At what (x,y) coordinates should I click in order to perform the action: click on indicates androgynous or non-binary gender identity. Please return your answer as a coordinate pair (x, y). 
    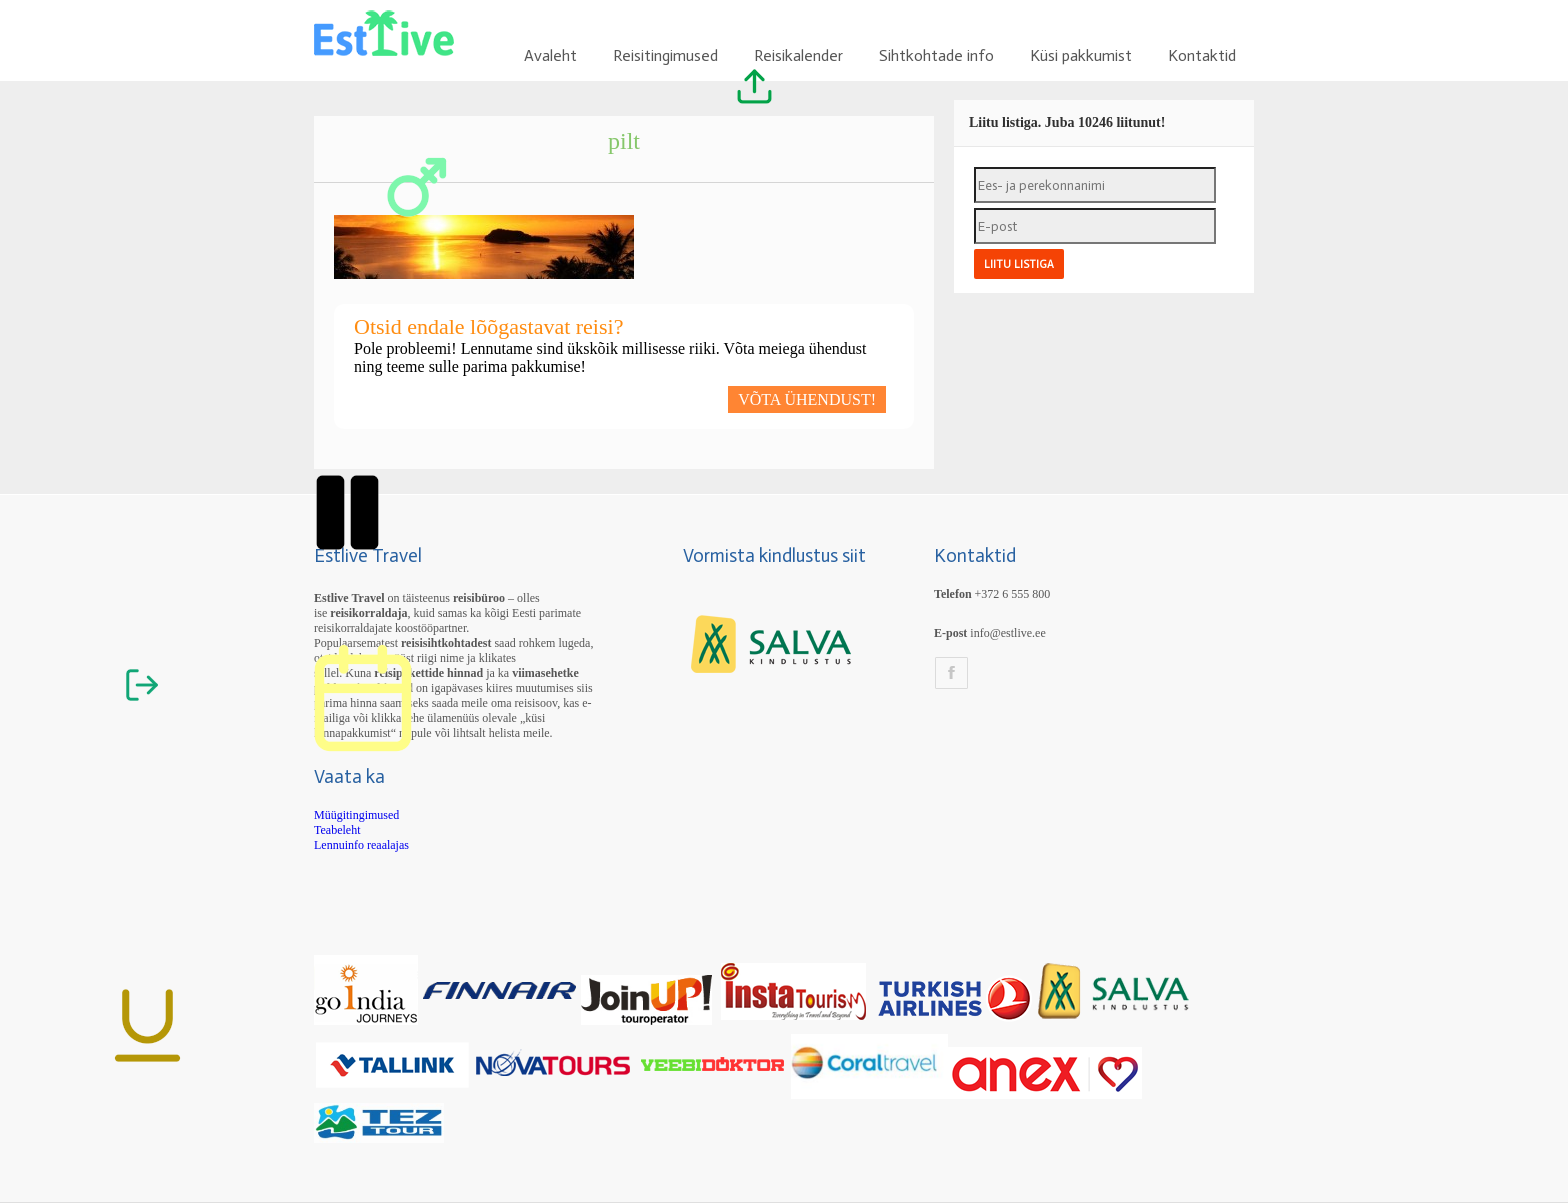
    Looking at the image, I should click on (418, 185).